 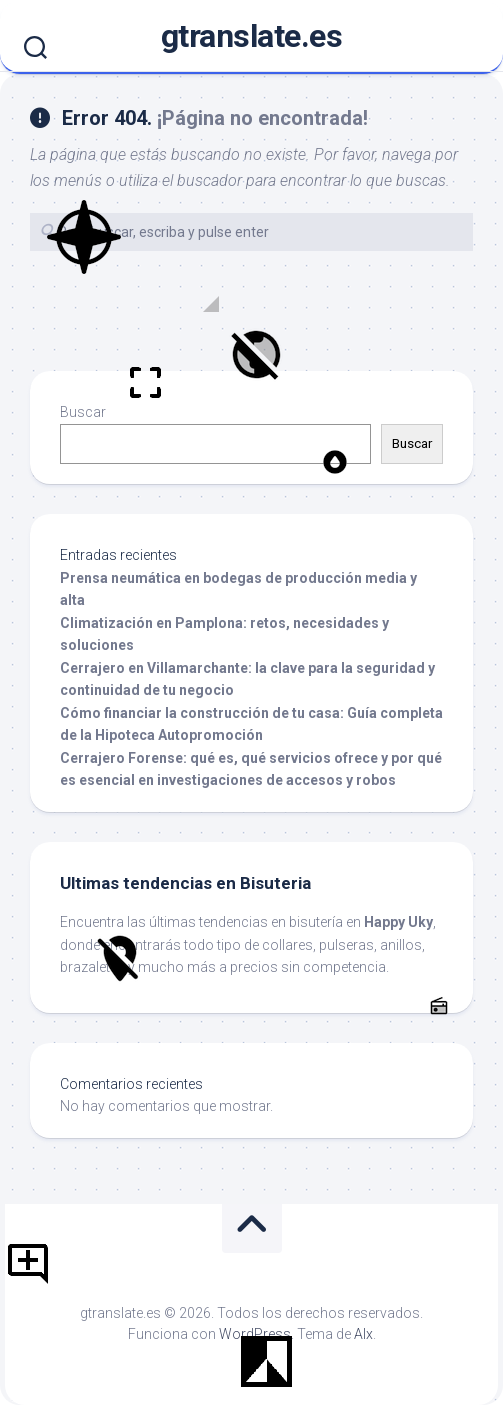 What do you see at coordinates (211, 304) in the screenshot?
I see `indicates no cellular signal` at bounding box center [211, 304].